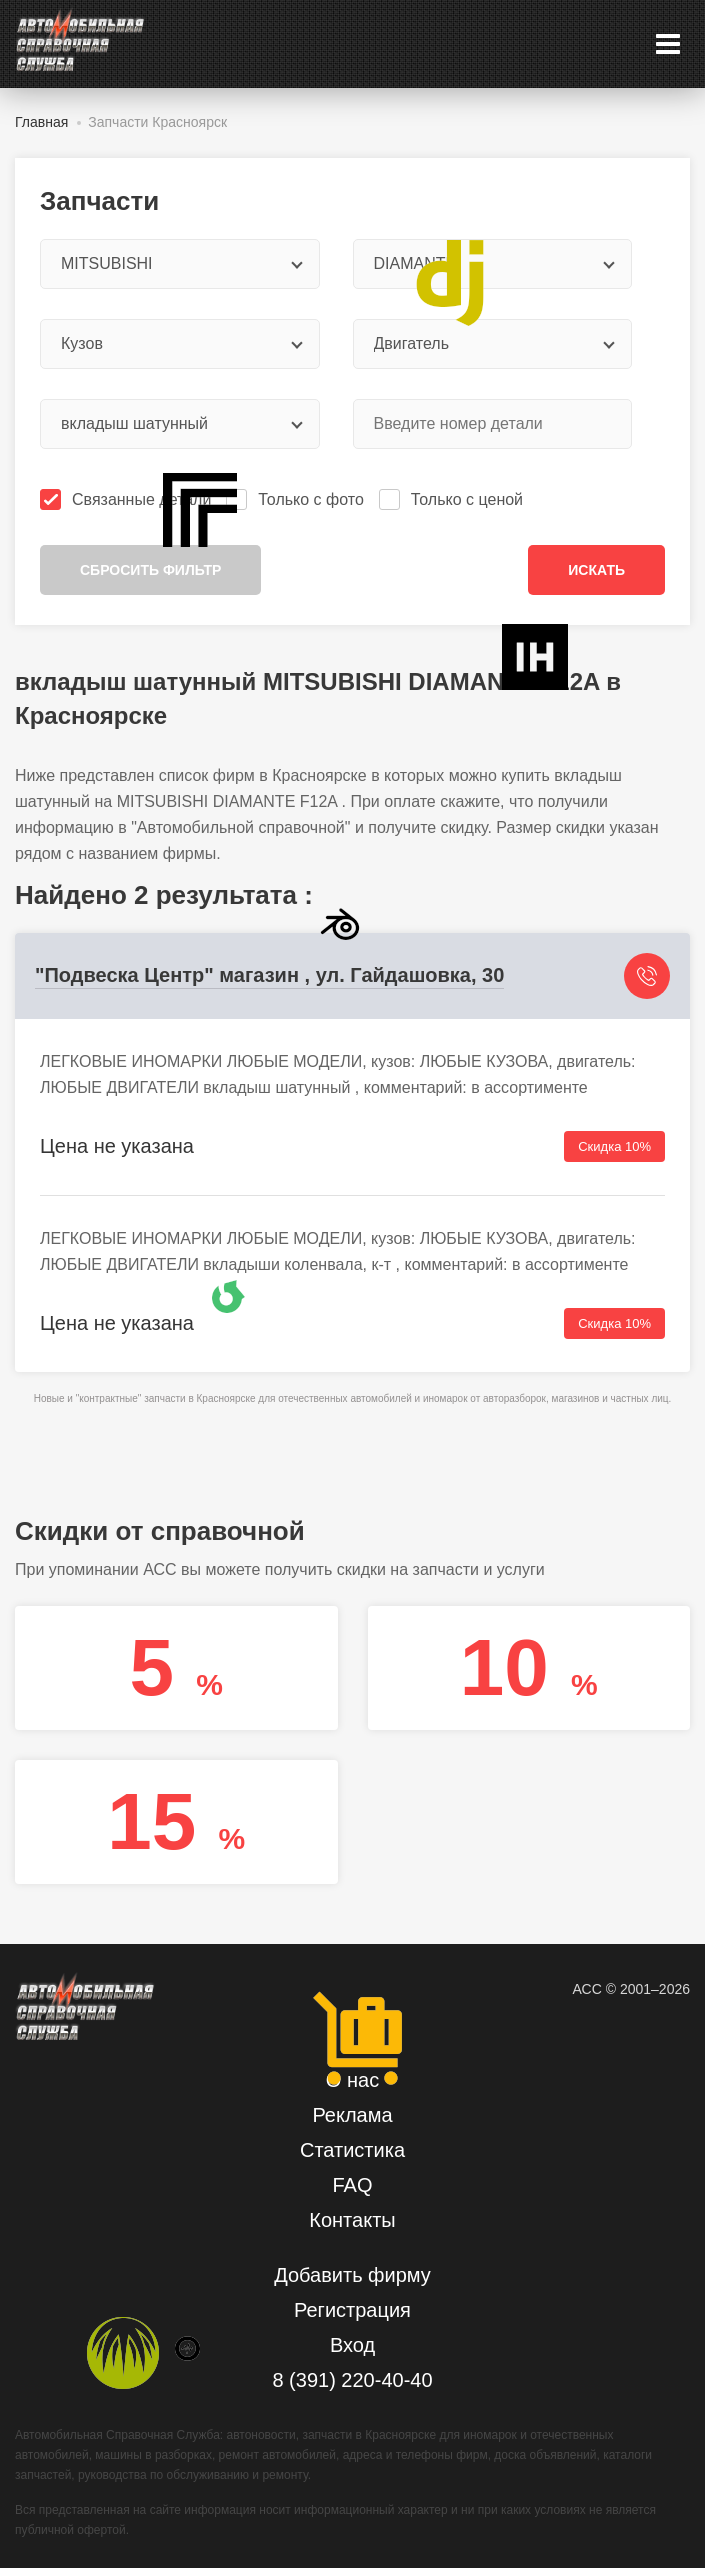 This screenshot has height=2568, width=705. Describe the element at coordinates (228, 1296) in the screenshot. I see `visit the Headphone Zone website or store` at that location.